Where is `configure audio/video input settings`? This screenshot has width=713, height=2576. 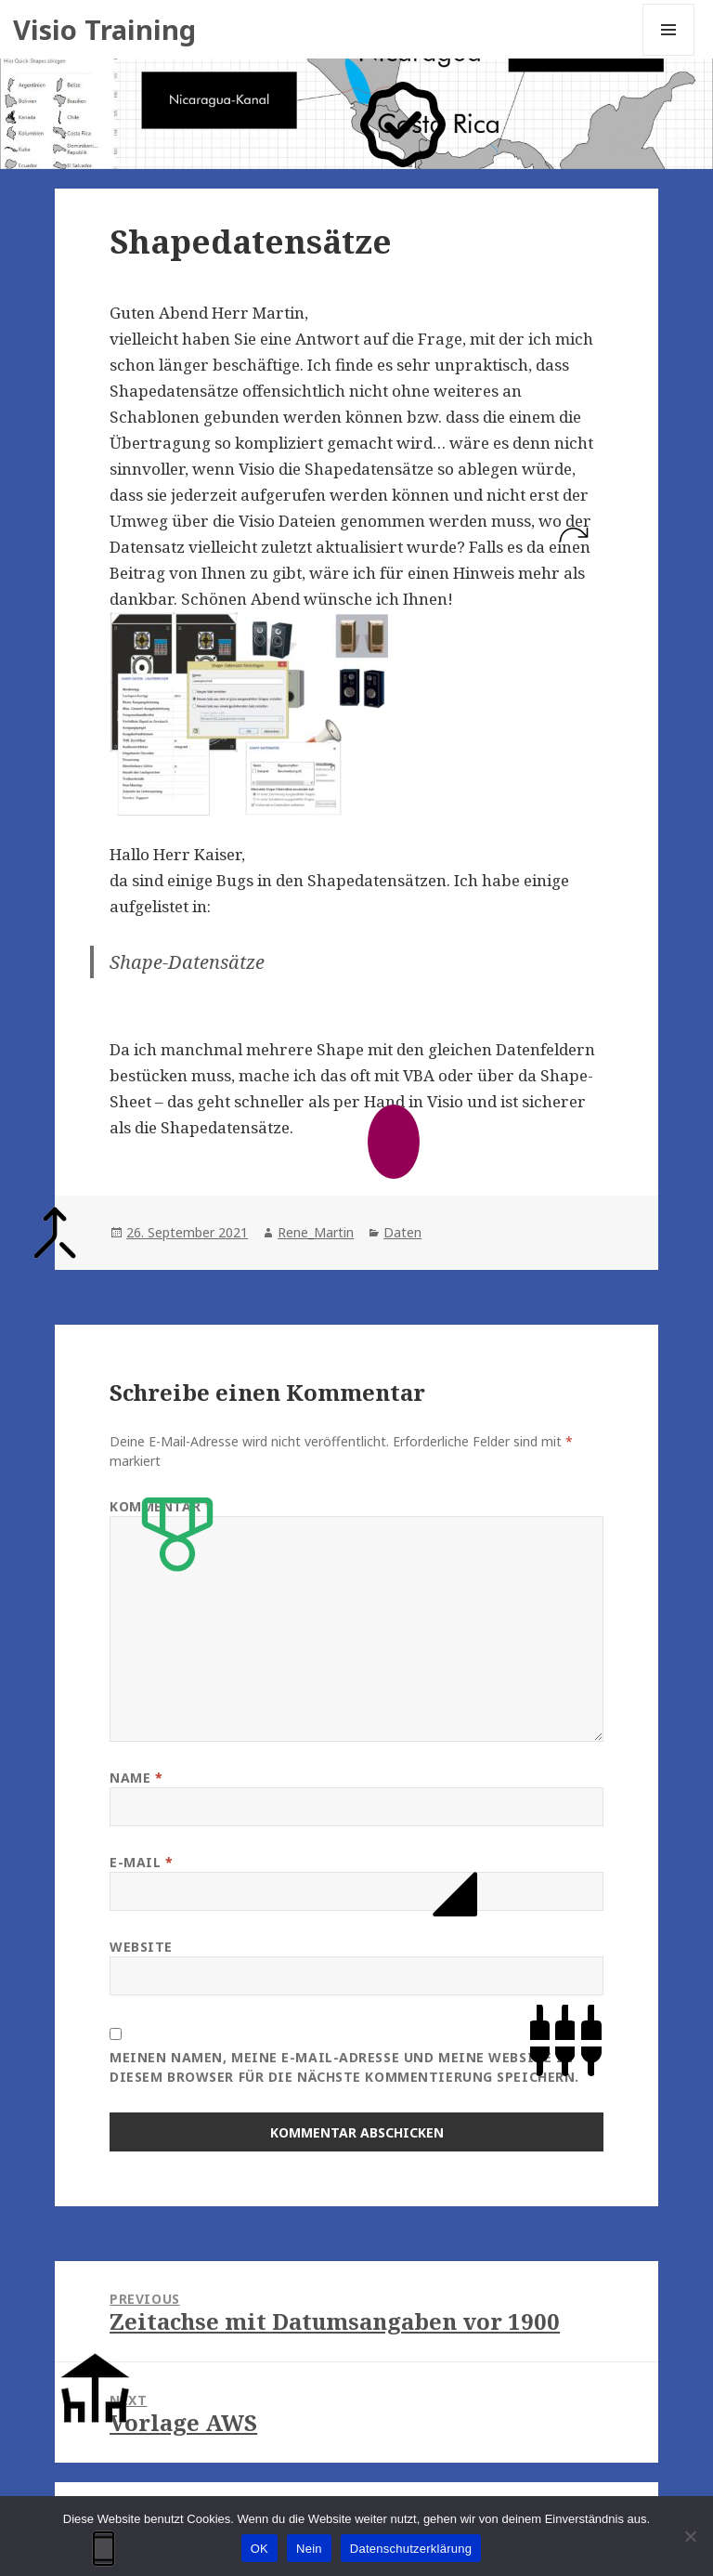
configure audio/video input settings is located at coordinates (565, 2040).